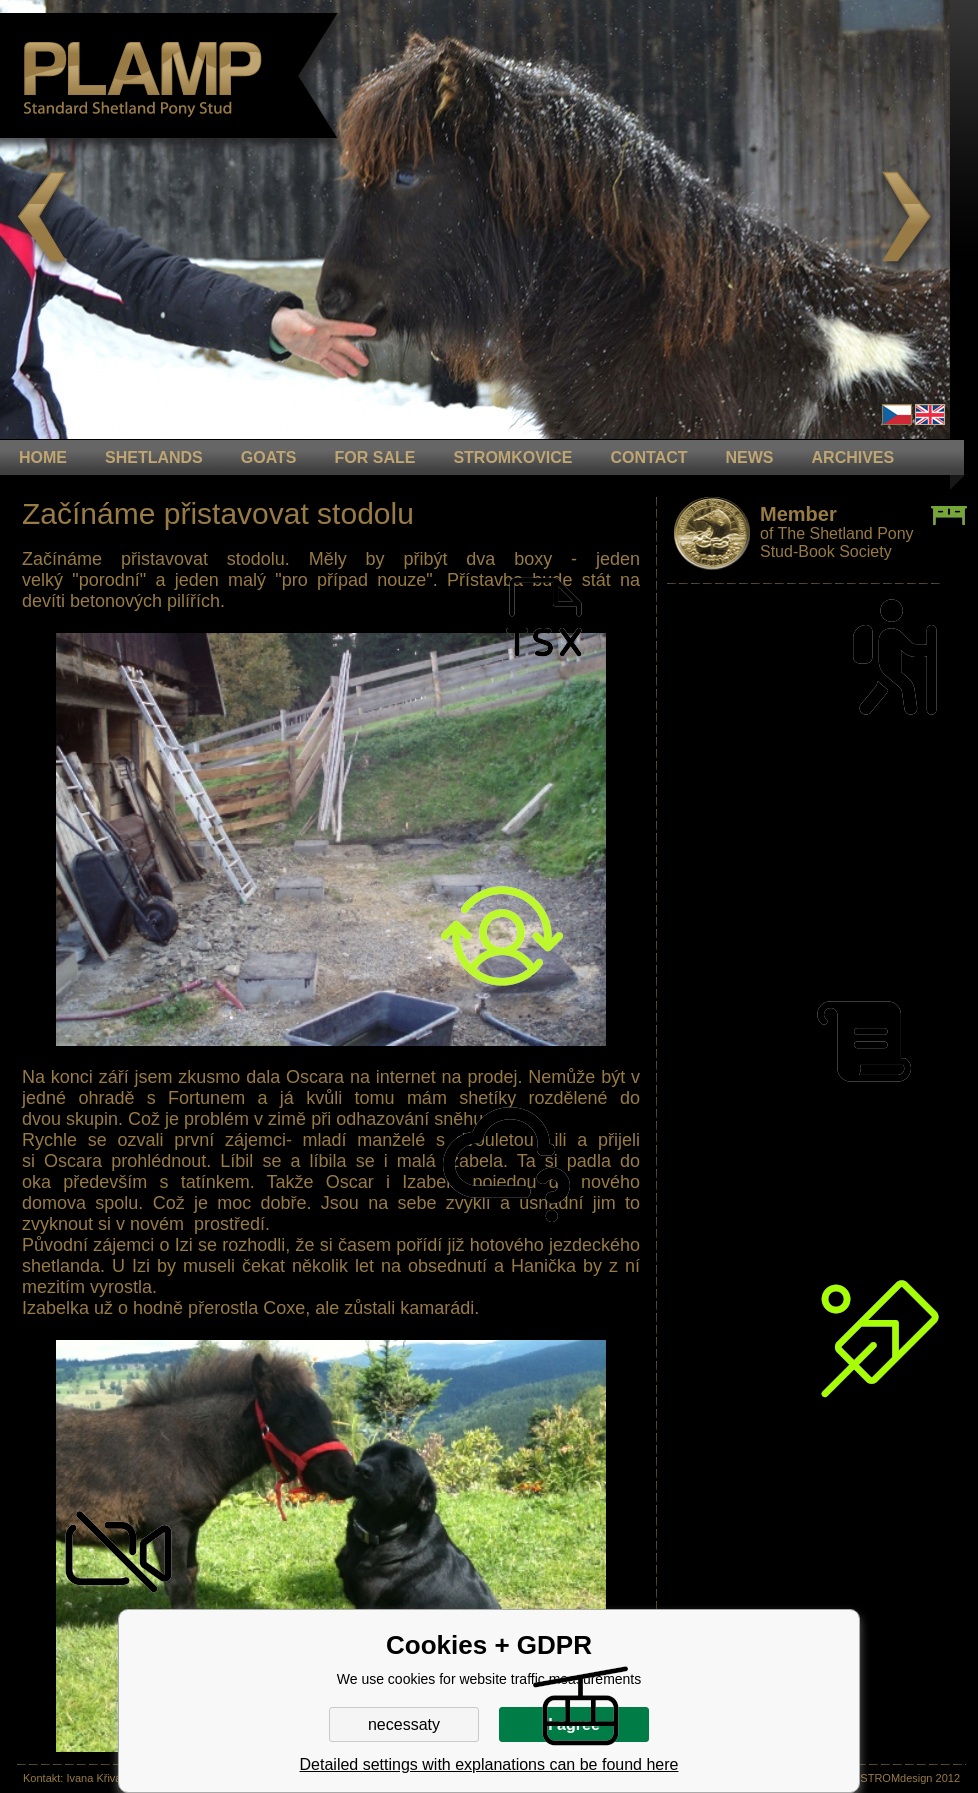 The image size is (978, 1793). I want to click on view terms and conditions or legal documents, so click(867, 1041).